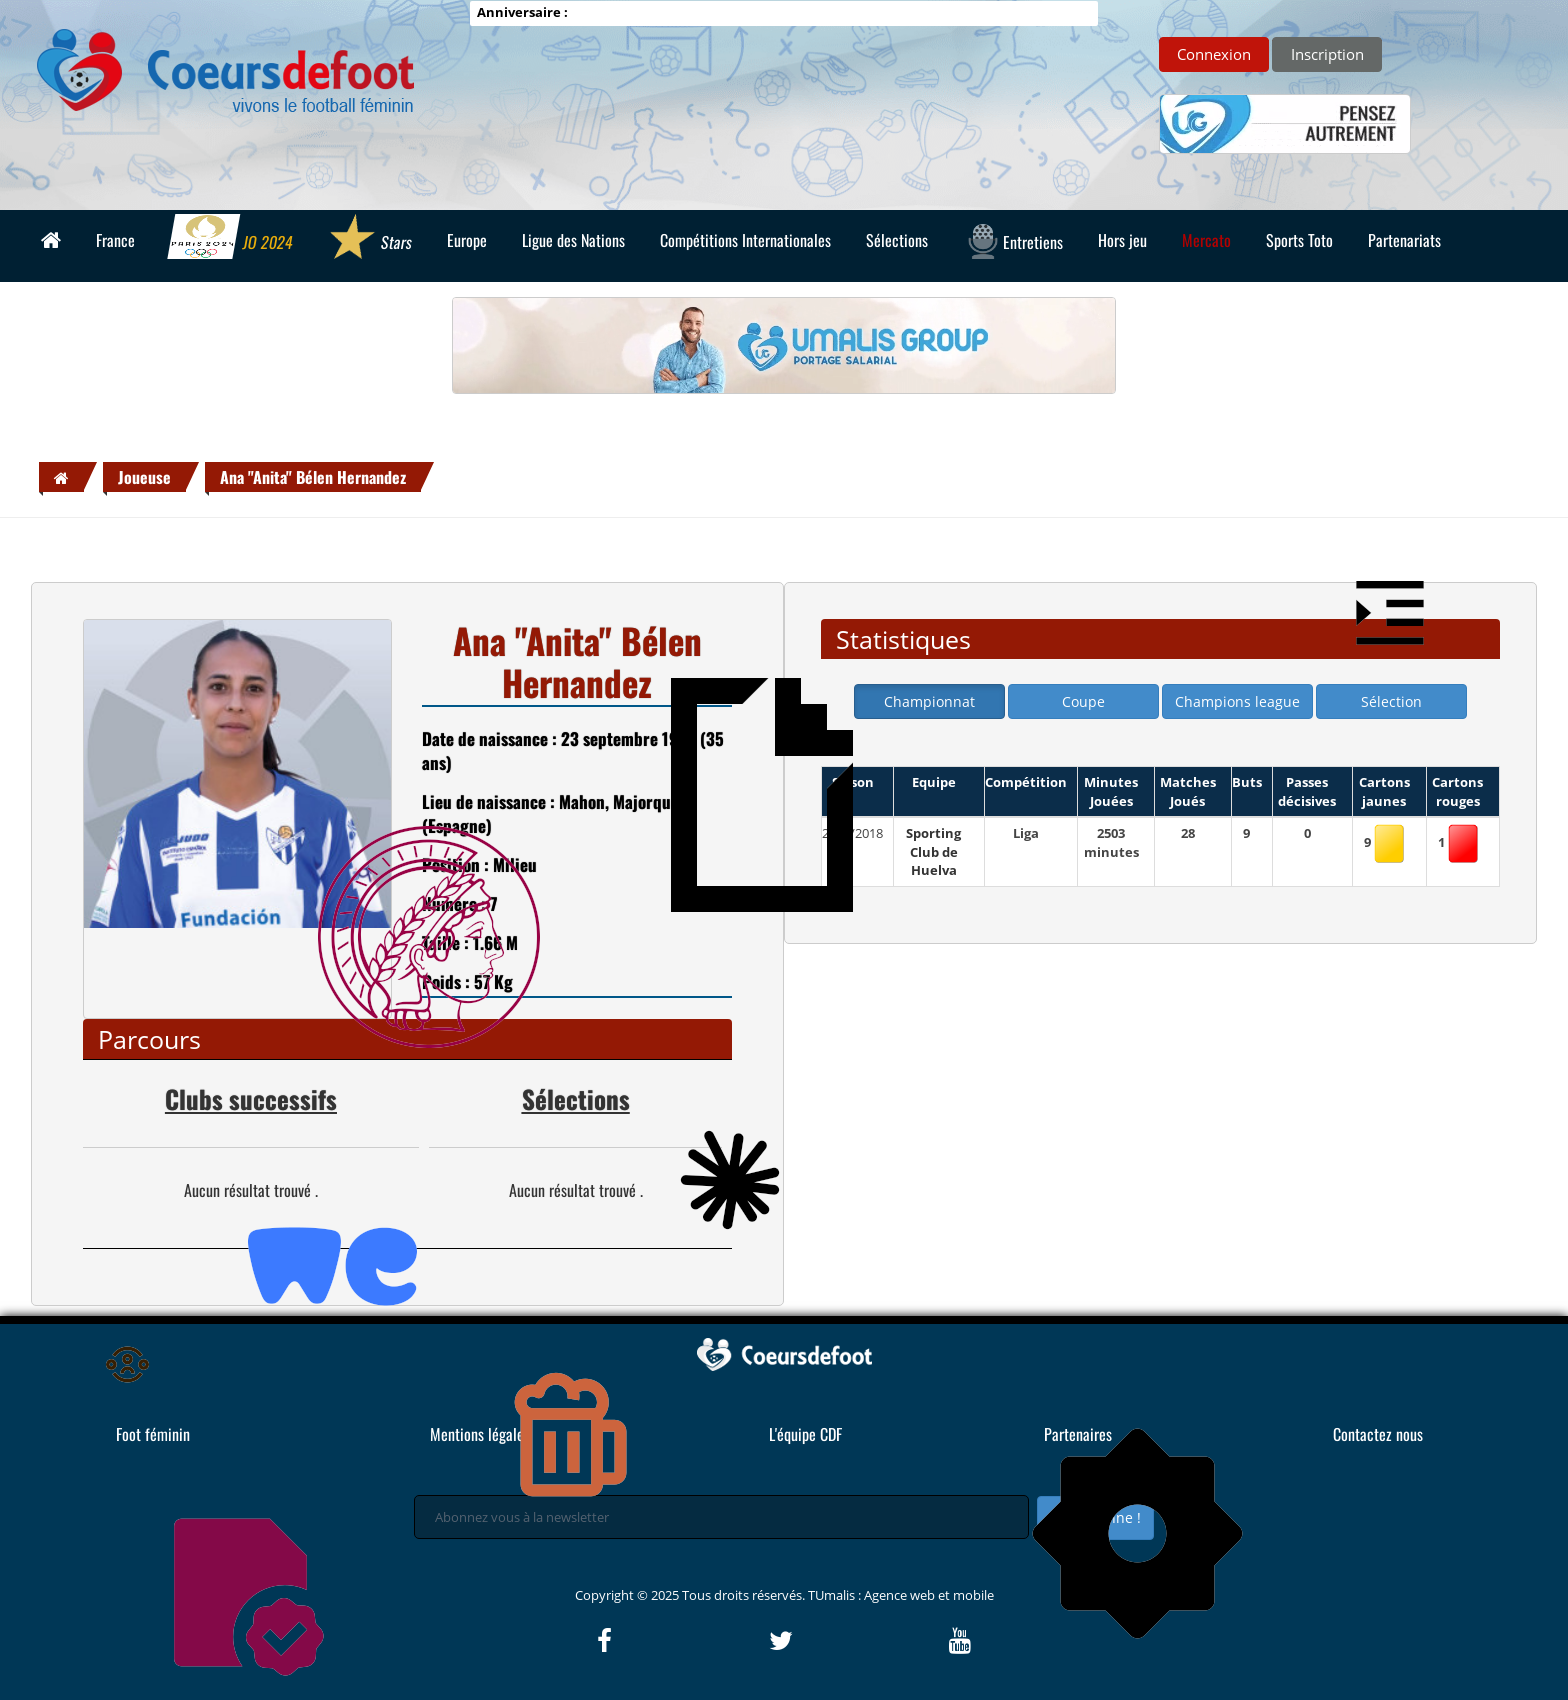 This screenshot has width=1568, height=1700. I want to click on access settings or preferences, so click(1137, 1533).